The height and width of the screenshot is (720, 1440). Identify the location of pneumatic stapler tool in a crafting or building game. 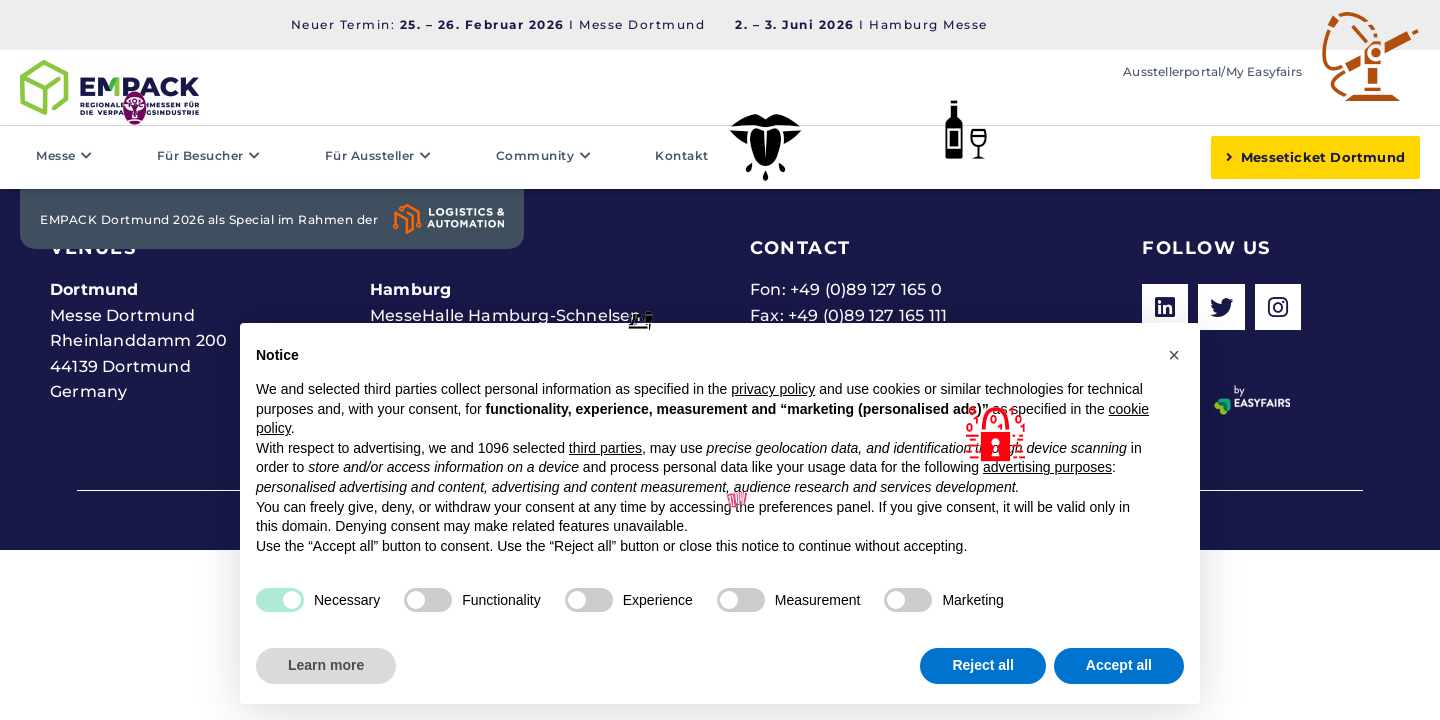
(640, 321).